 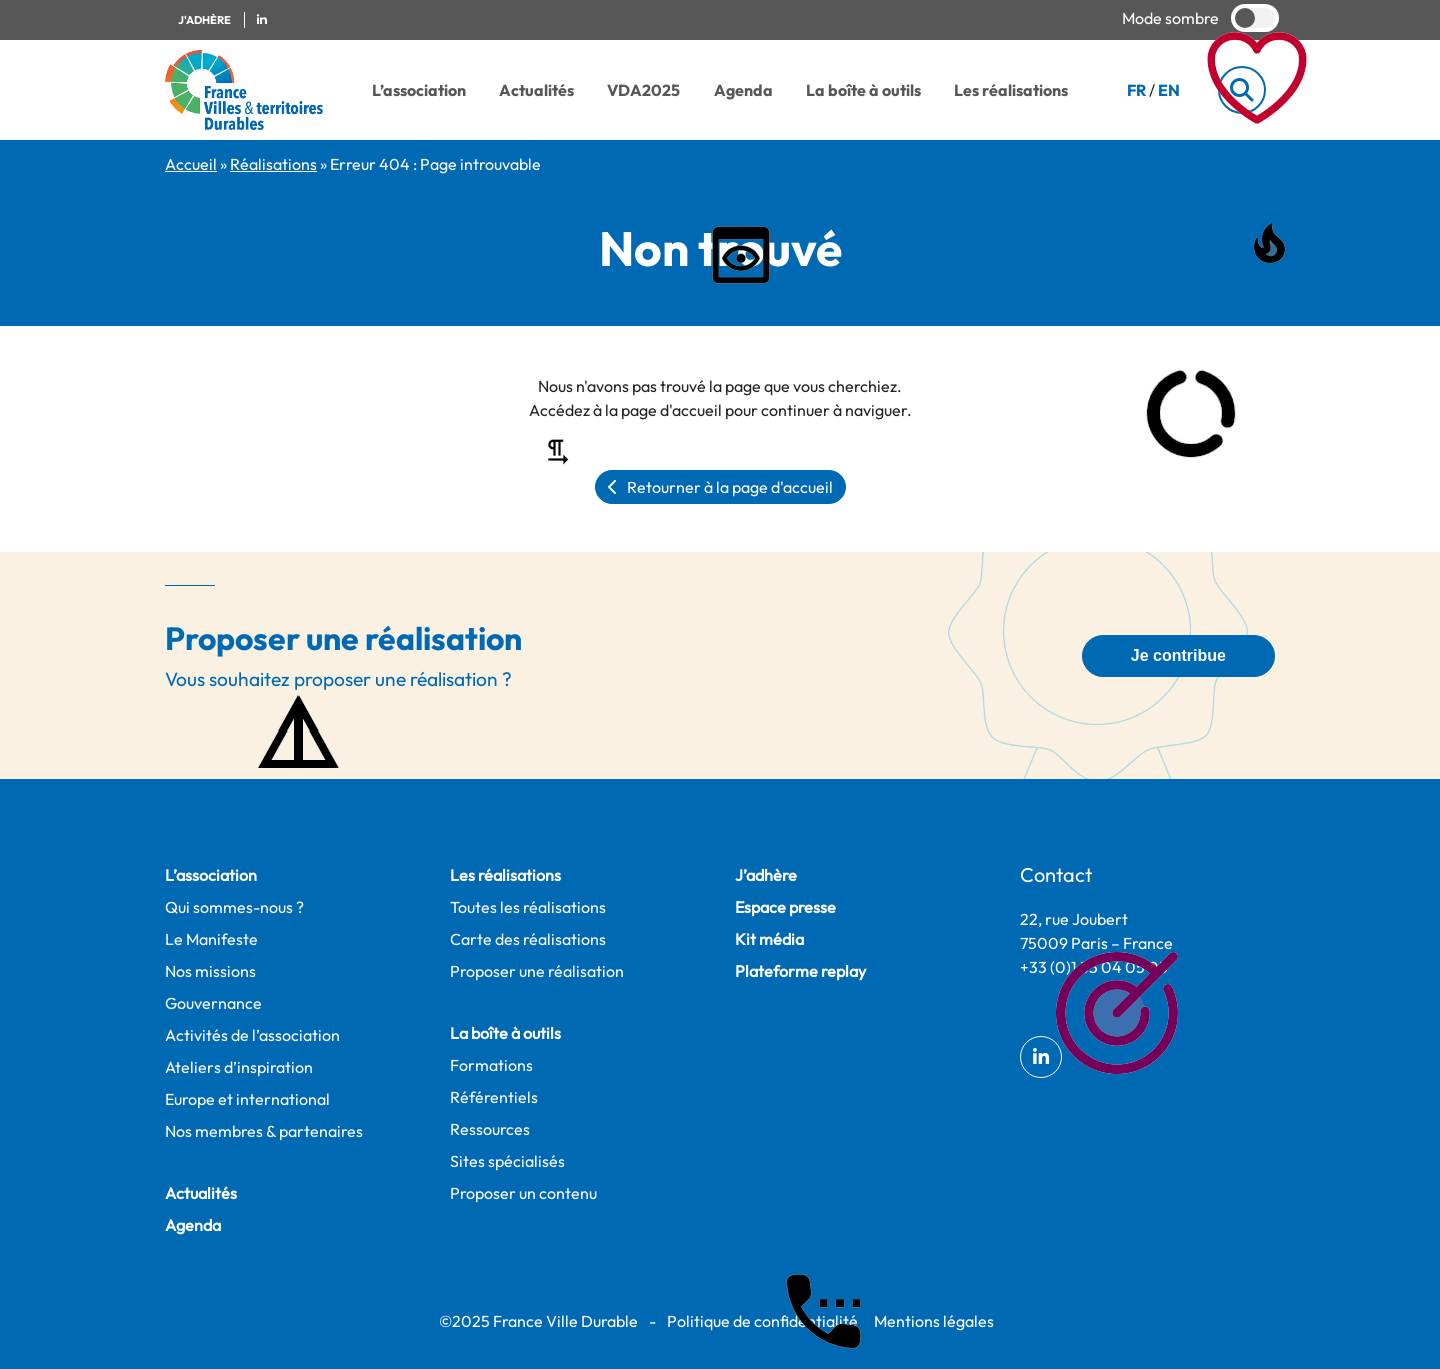 What do you see at coordinates (557, 452) in the screenshot?
I see `set text direction to left-to-right` at bounding box center [557, 452].